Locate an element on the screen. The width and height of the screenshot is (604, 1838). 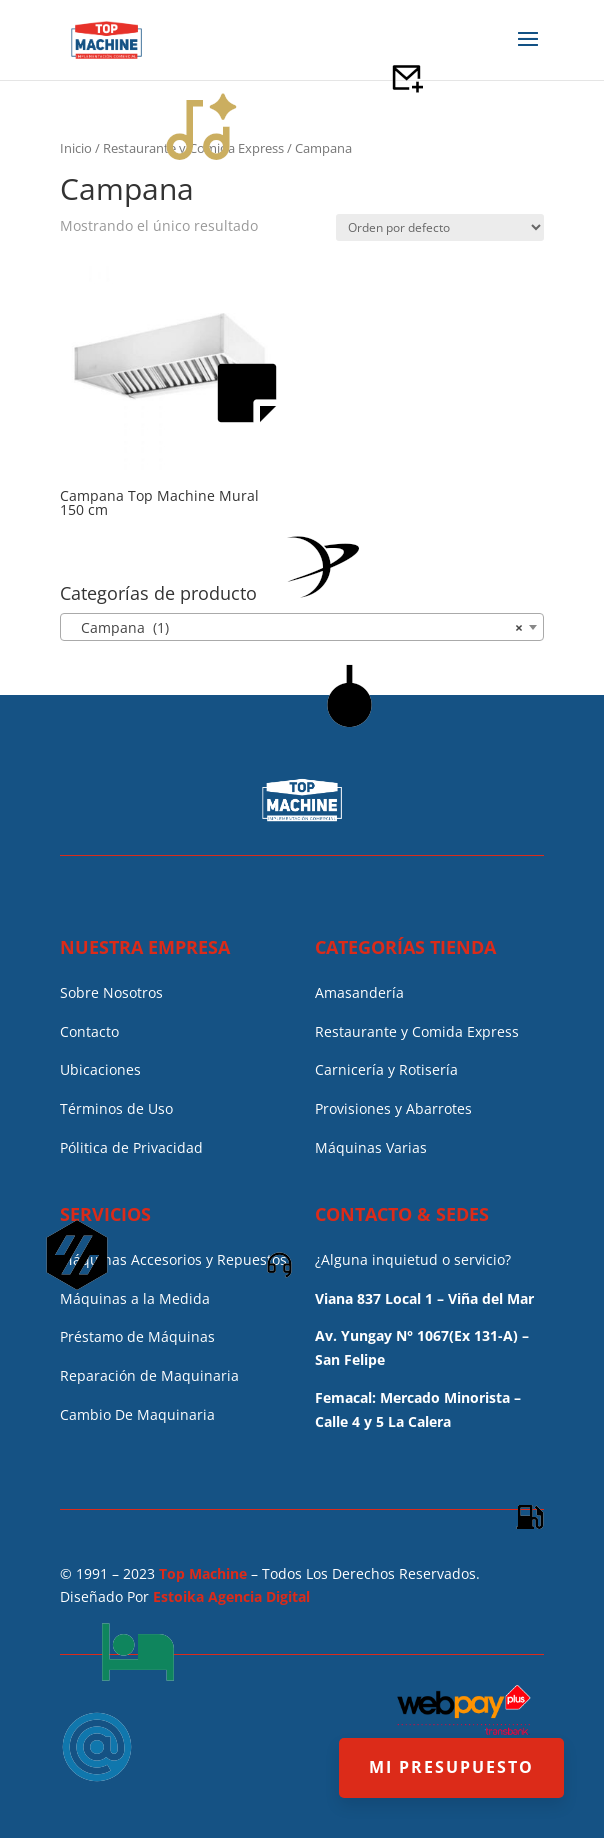
contact customer support is located at coordinates (279, 1264).